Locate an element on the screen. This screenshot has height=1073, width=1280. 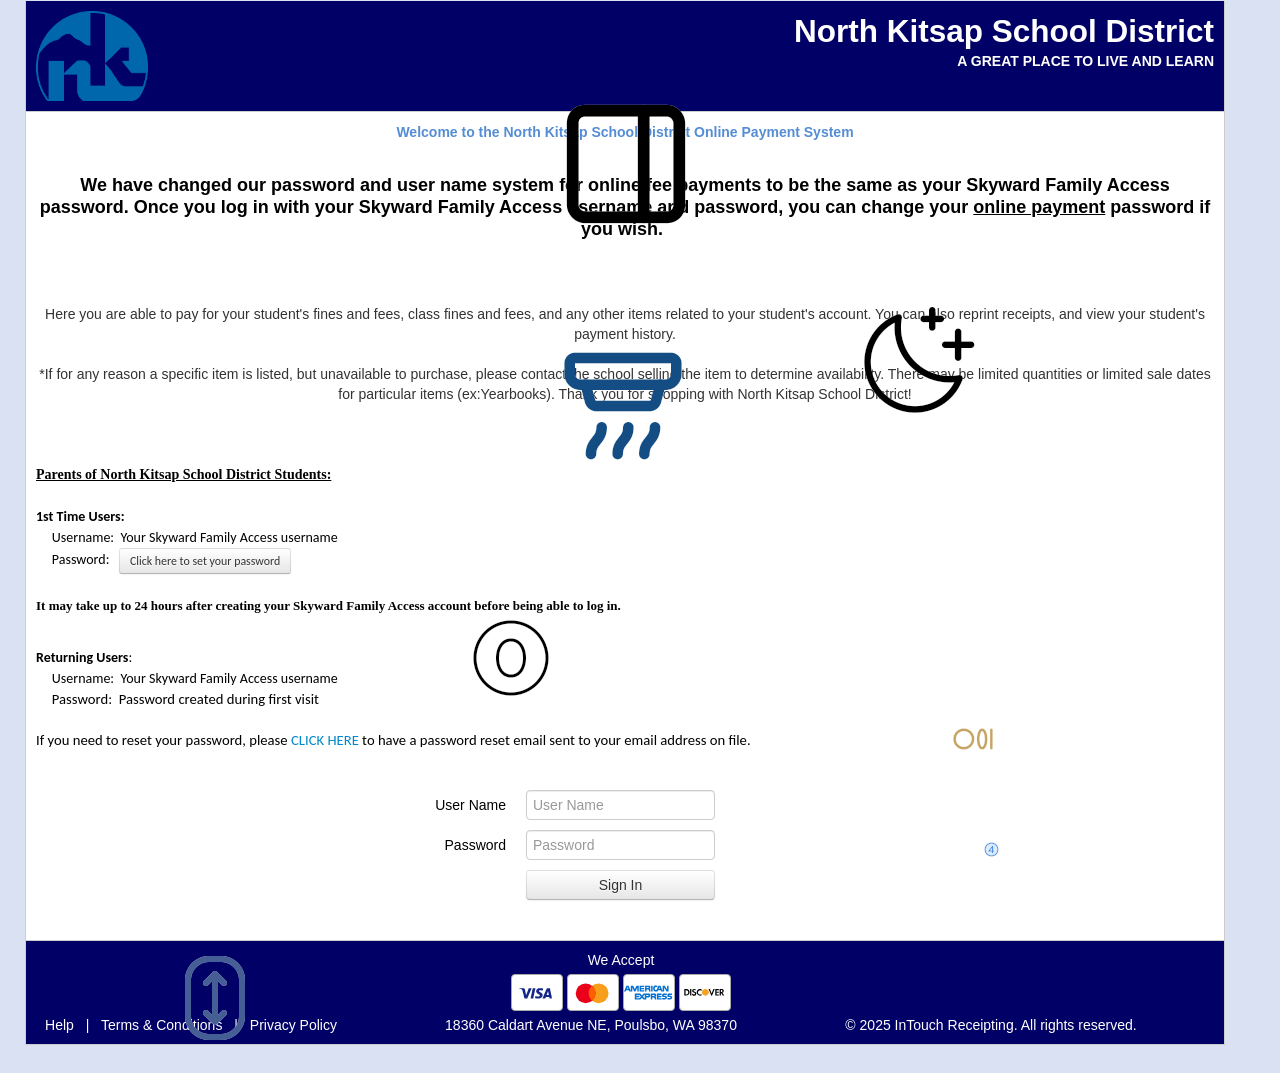
toggle dark mode or night theme is located at coordinates (915, 362).